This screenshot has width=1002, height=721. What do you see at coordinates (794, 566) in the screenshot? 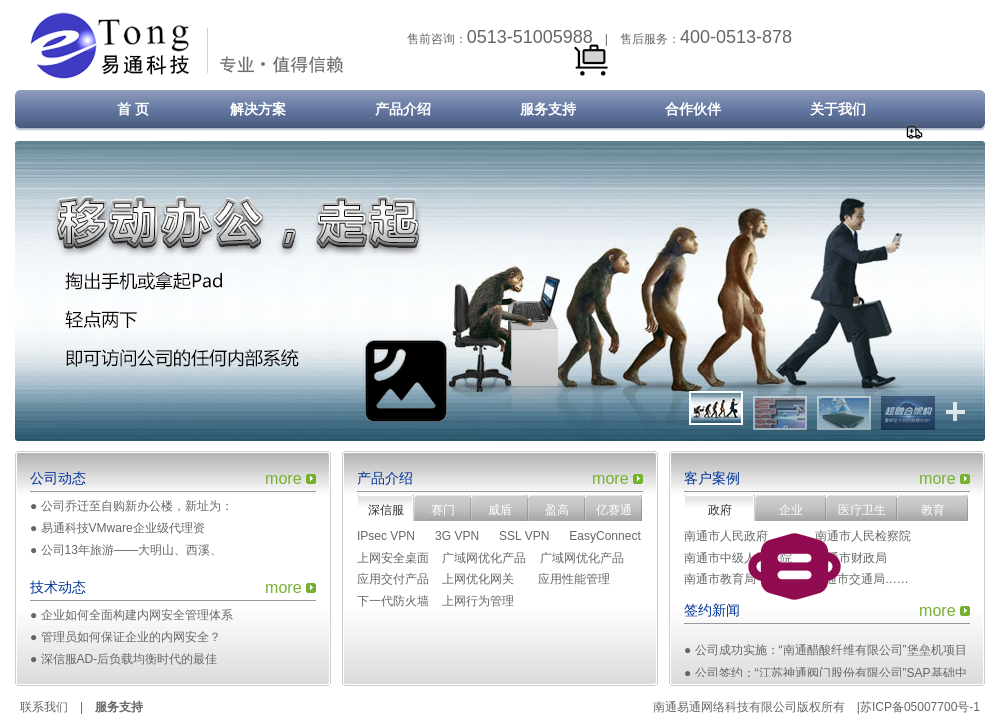
I see `indicates mask required or health safety area` at bounding box center [794, 566].